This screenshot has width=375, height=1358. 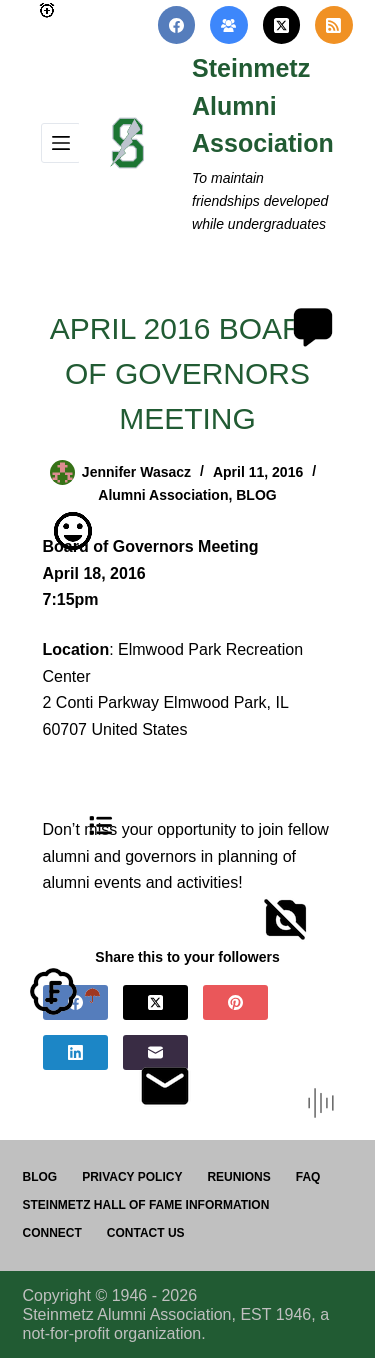 What do you see at coordinates (73, 531) in the screenshot?
I see `insert an emoji or emoticon` at bounding box center [73, 531].